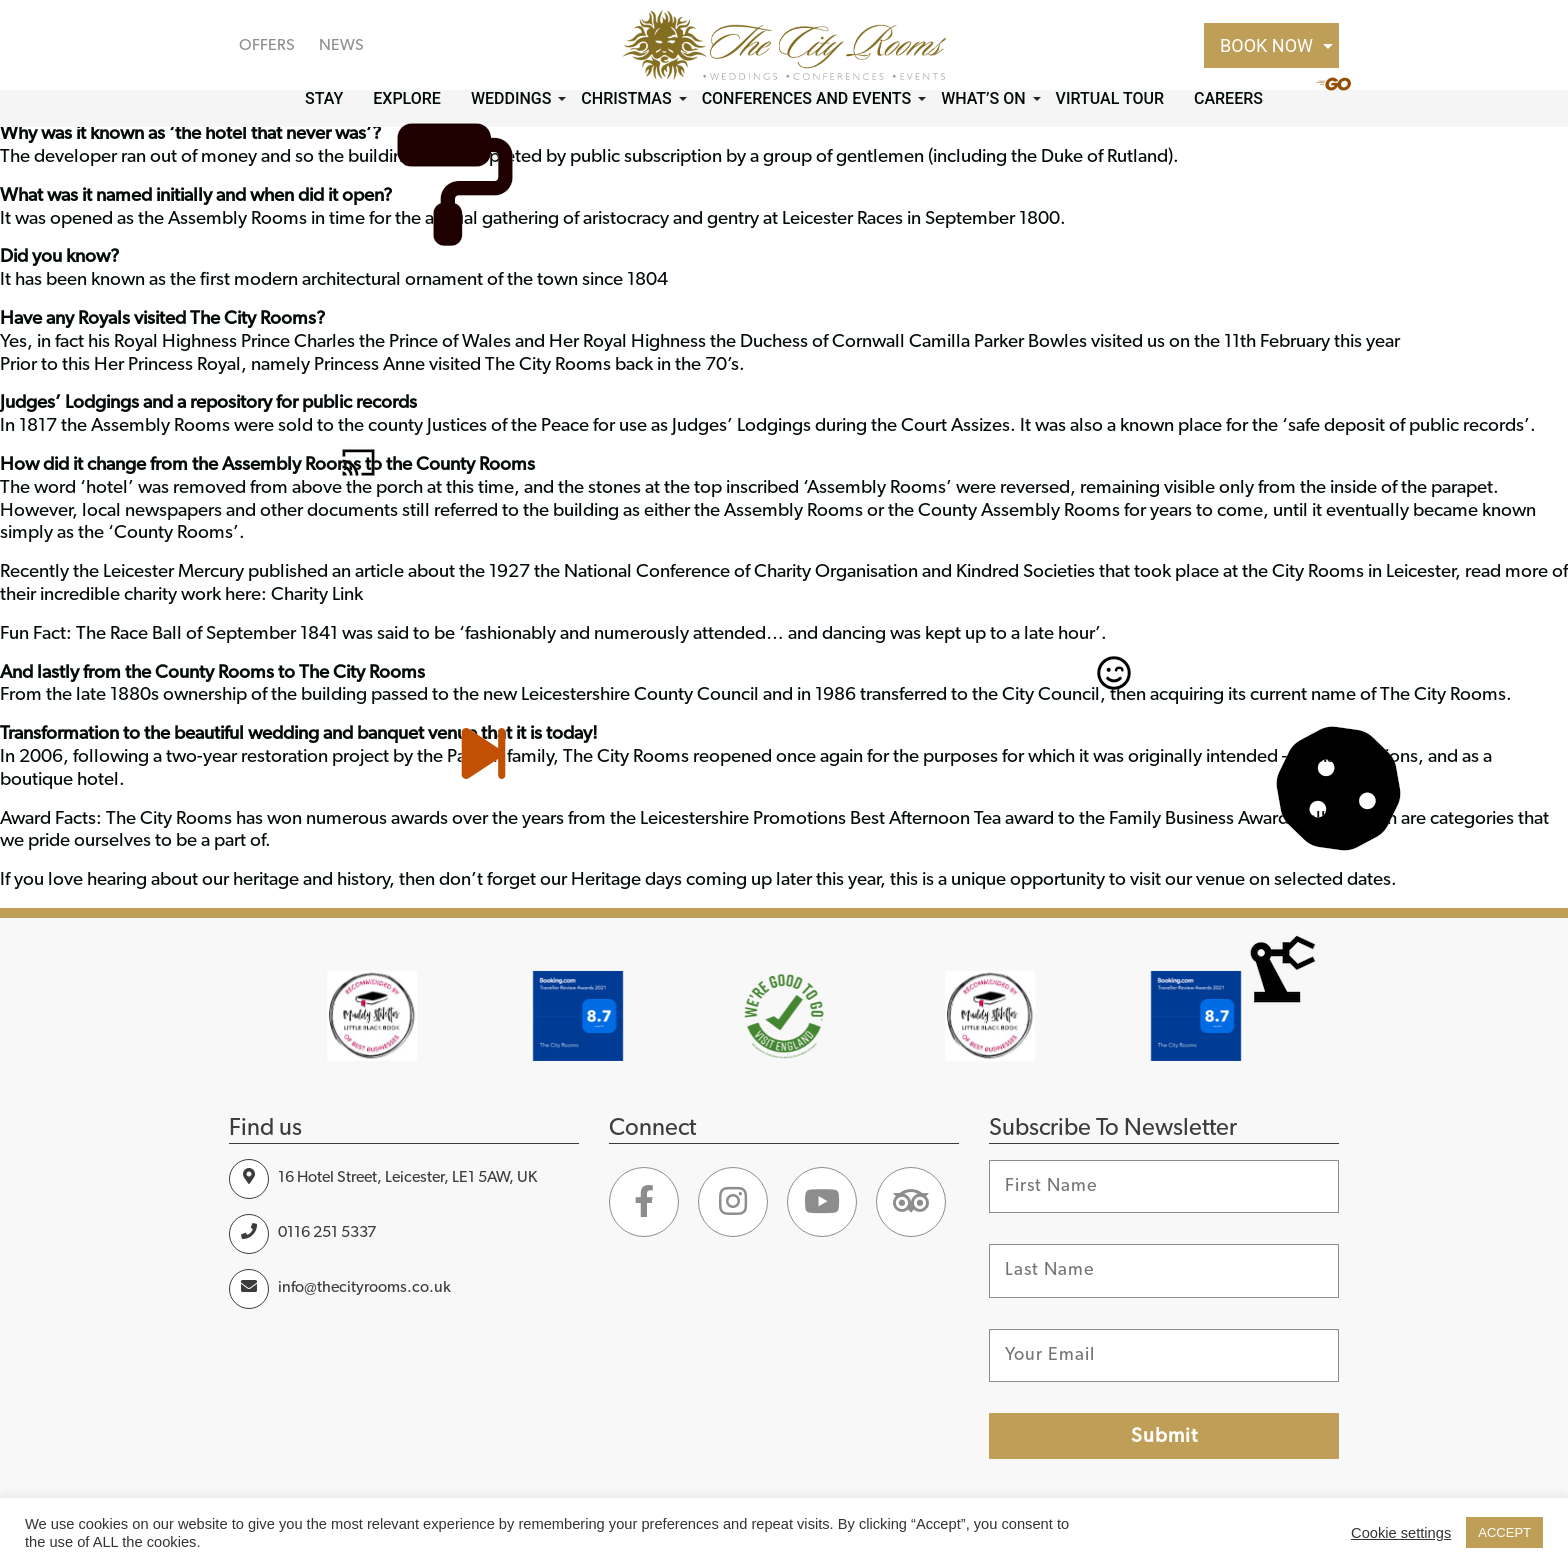 Image resolution: width=1568 pixels, height=1567 pixels. What do you see at coordinates (1333, 84) in the screenshot?
I see `go programming language logo` at bounding box center [1333, 84].